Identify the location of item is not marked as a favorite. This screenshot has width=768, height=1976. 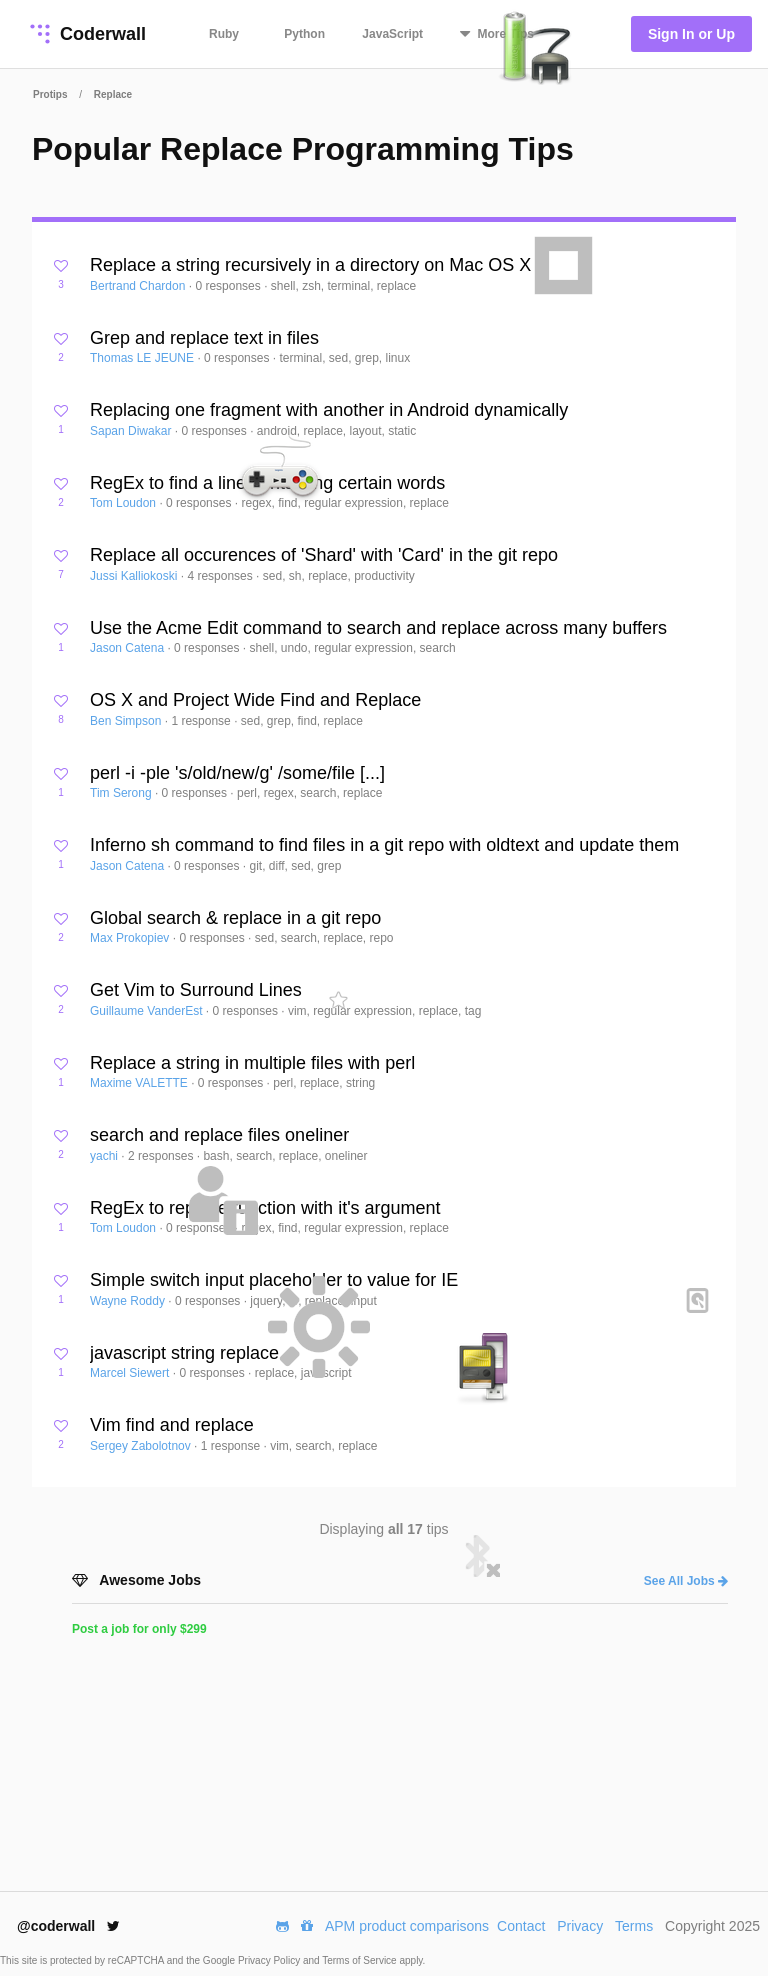
(338, 1000).